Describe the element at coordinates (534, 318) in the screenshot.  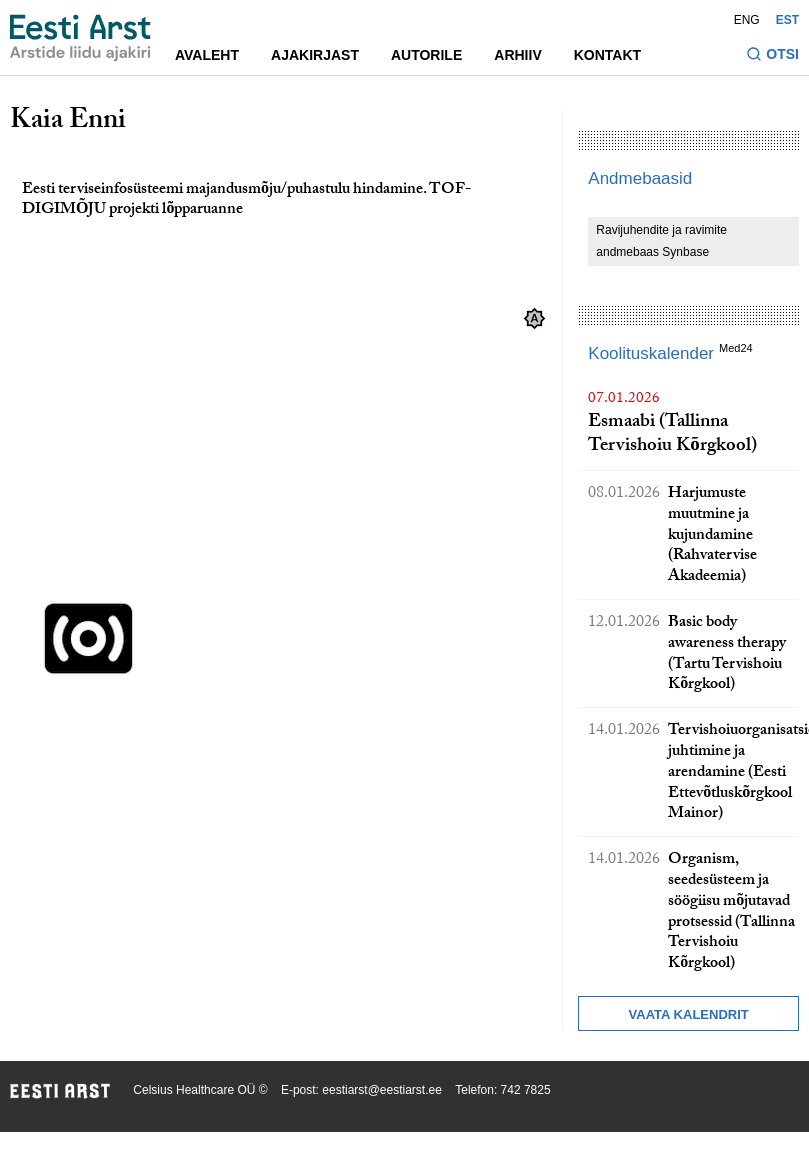
I see `enable automatic brightness adjustment` at that location.